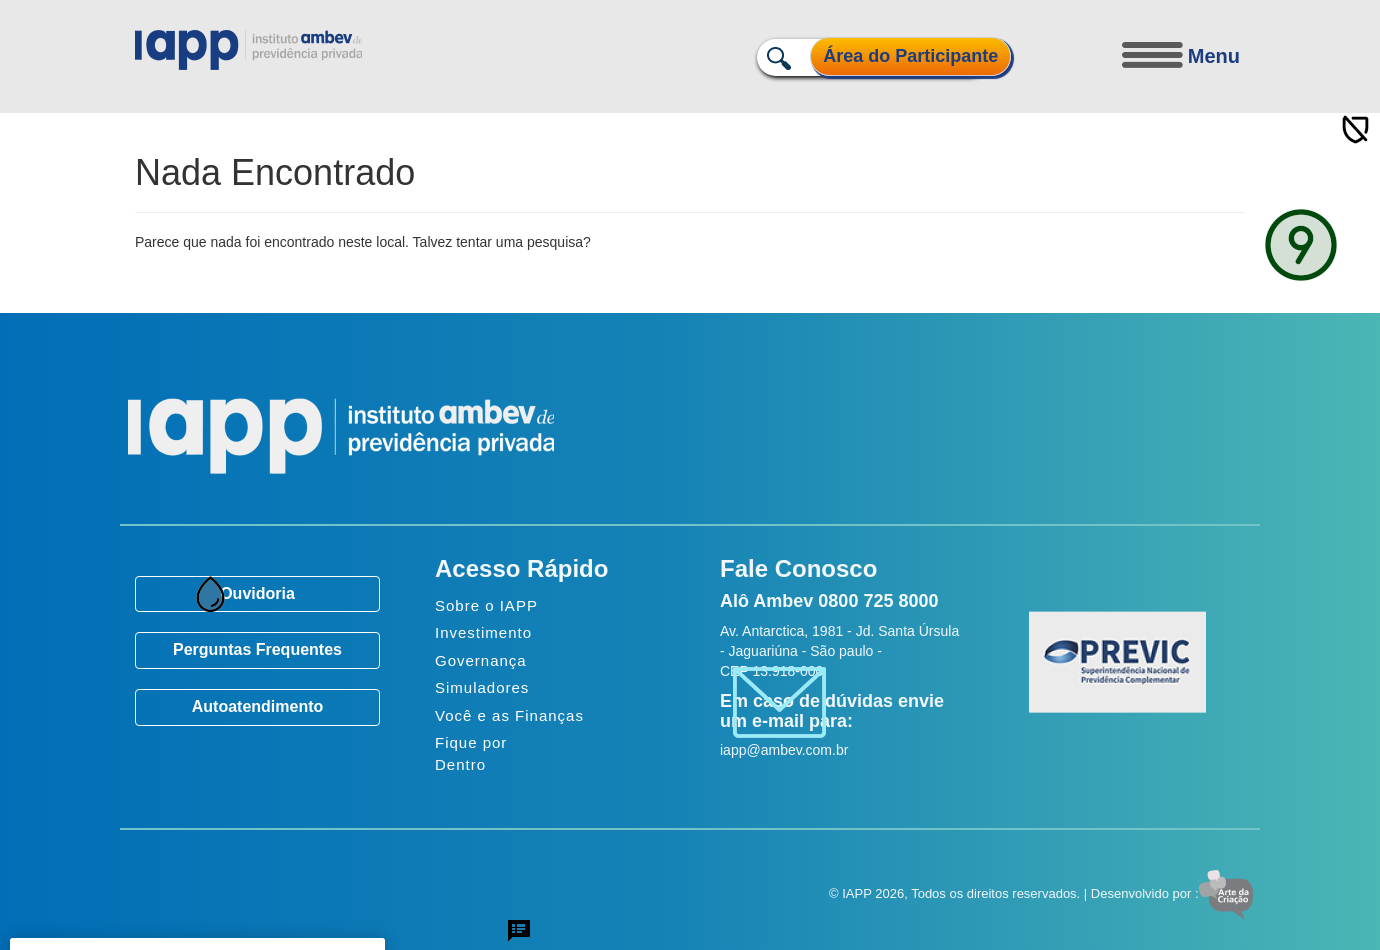 This screenshot has width=1380, height=950. What do you see at coordinates (1301, 245) in the screenshot?
I see `indicates step 9 in a multi-step process` at bounding box center [1301, 245].